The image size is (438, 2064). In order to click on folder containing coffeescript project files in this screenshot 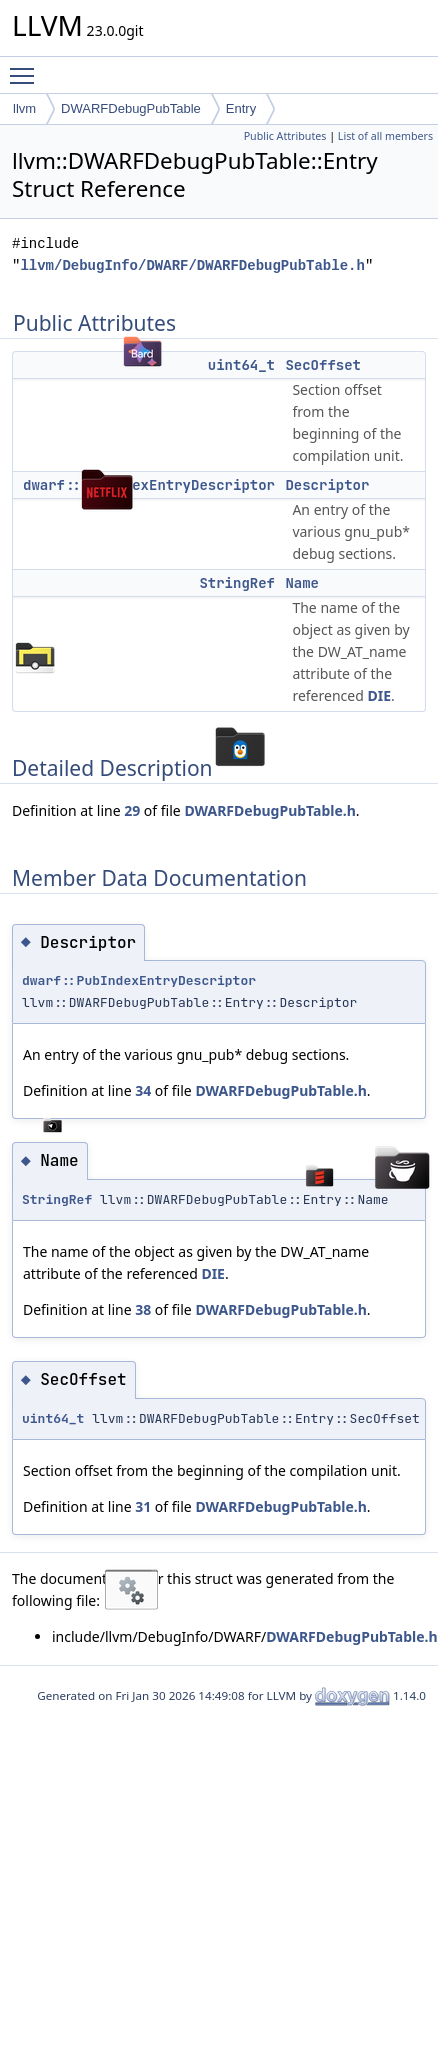, I will do `click(402, 1169)`.